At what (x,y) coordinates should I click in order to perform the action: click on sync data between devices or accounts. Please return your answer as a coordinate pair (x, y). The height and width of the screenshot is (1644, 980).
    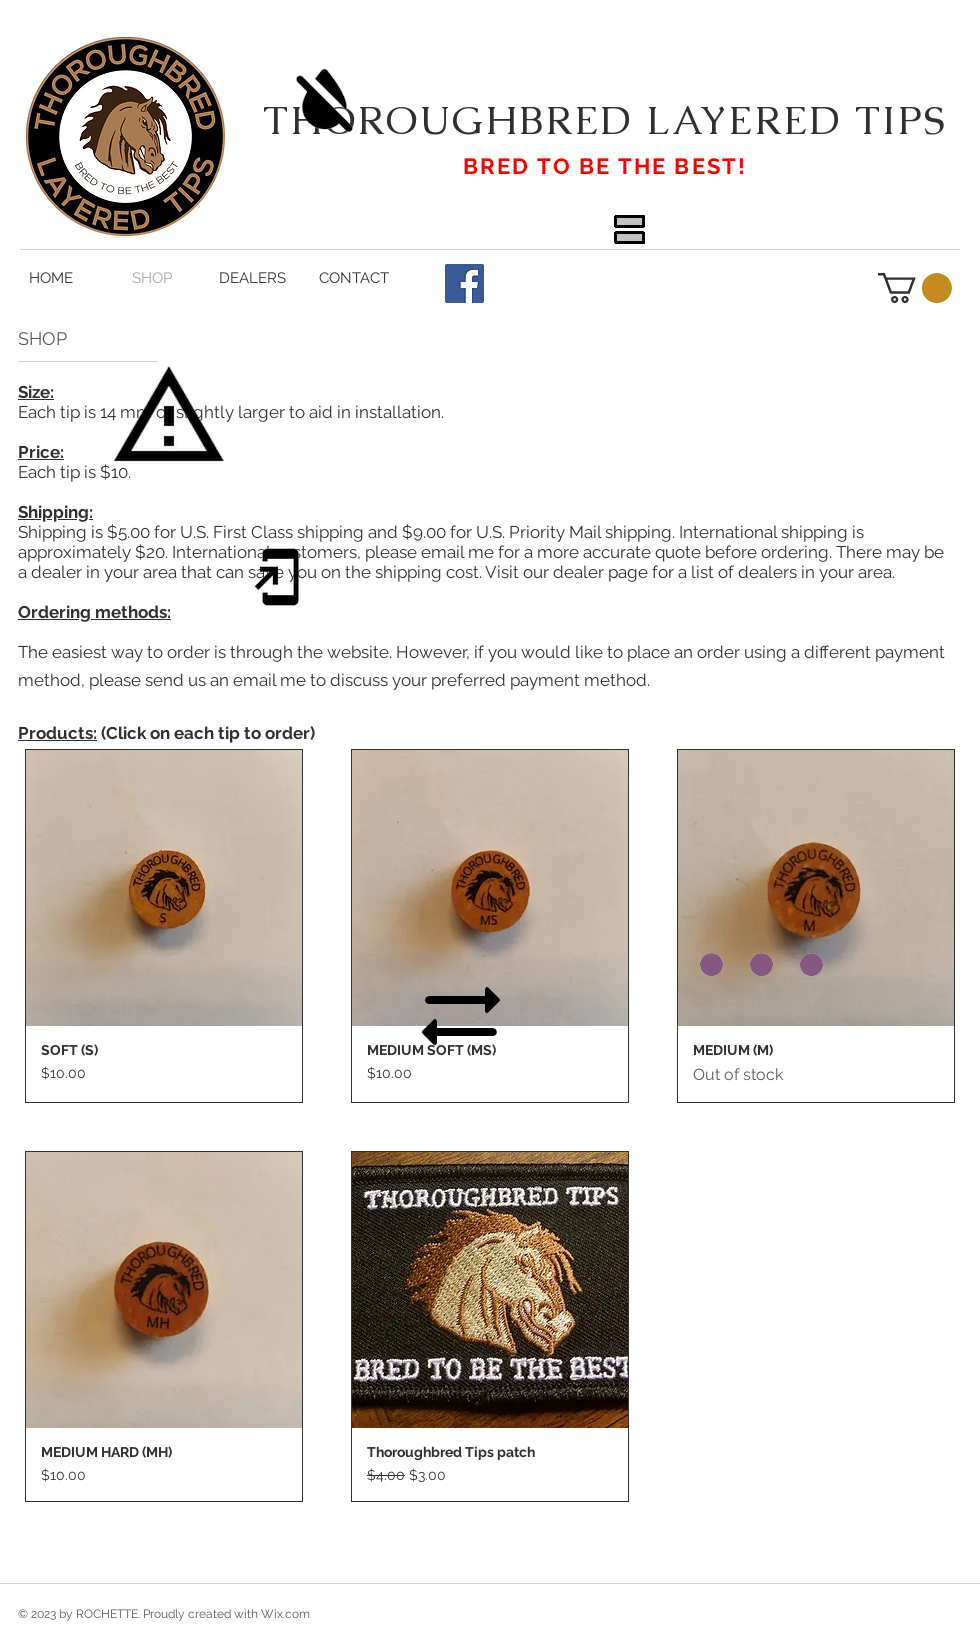
    Looking at the image, I should click on (461, 1016).